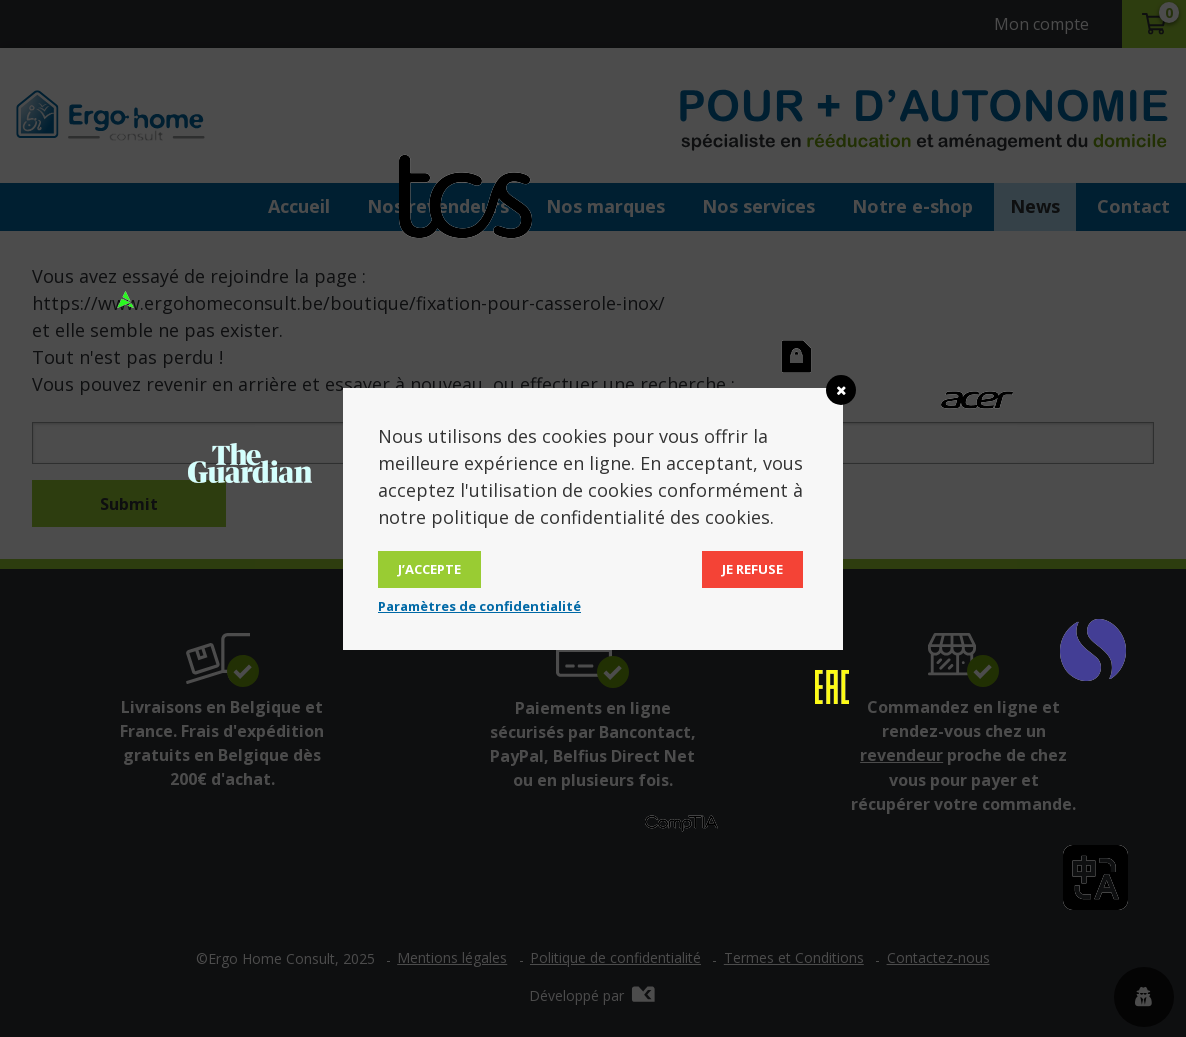 The width and height of the screenshot is (1186, 1037). Describe the element at coordinates (796, 356) in the screenshot. I see `access a password-protected file` at that location.